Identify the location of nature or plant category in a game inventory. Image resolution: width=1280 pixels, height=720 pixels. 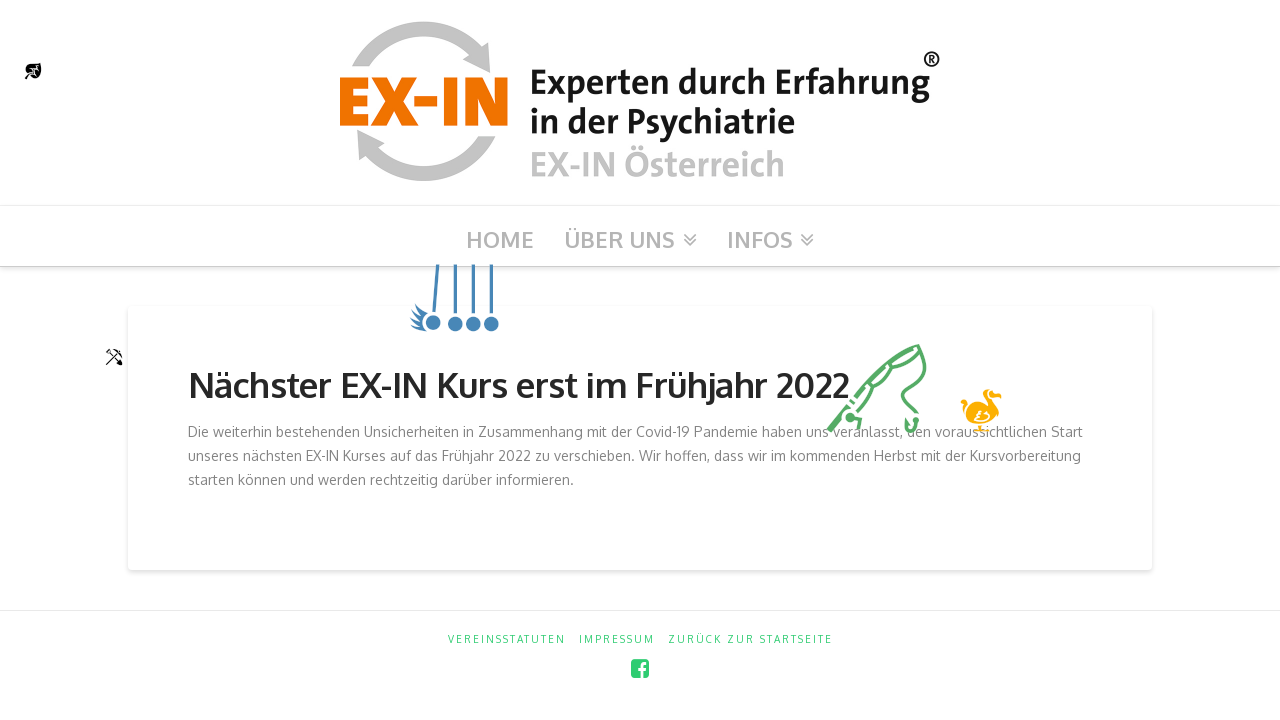
(33, 71).